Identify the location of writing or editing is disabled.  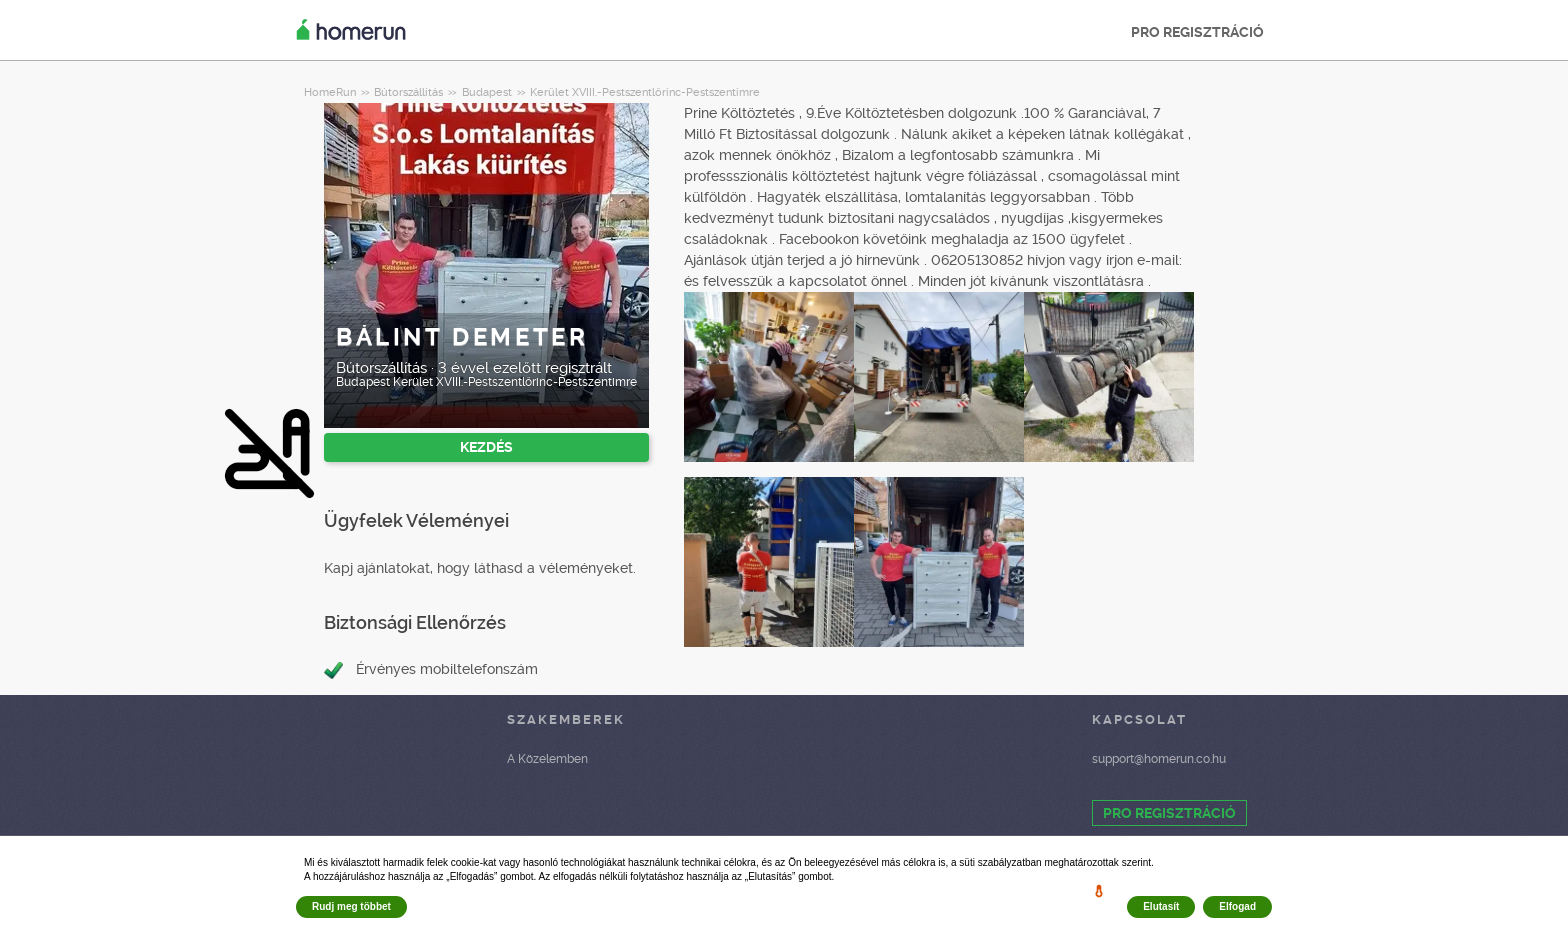
(269, 453).